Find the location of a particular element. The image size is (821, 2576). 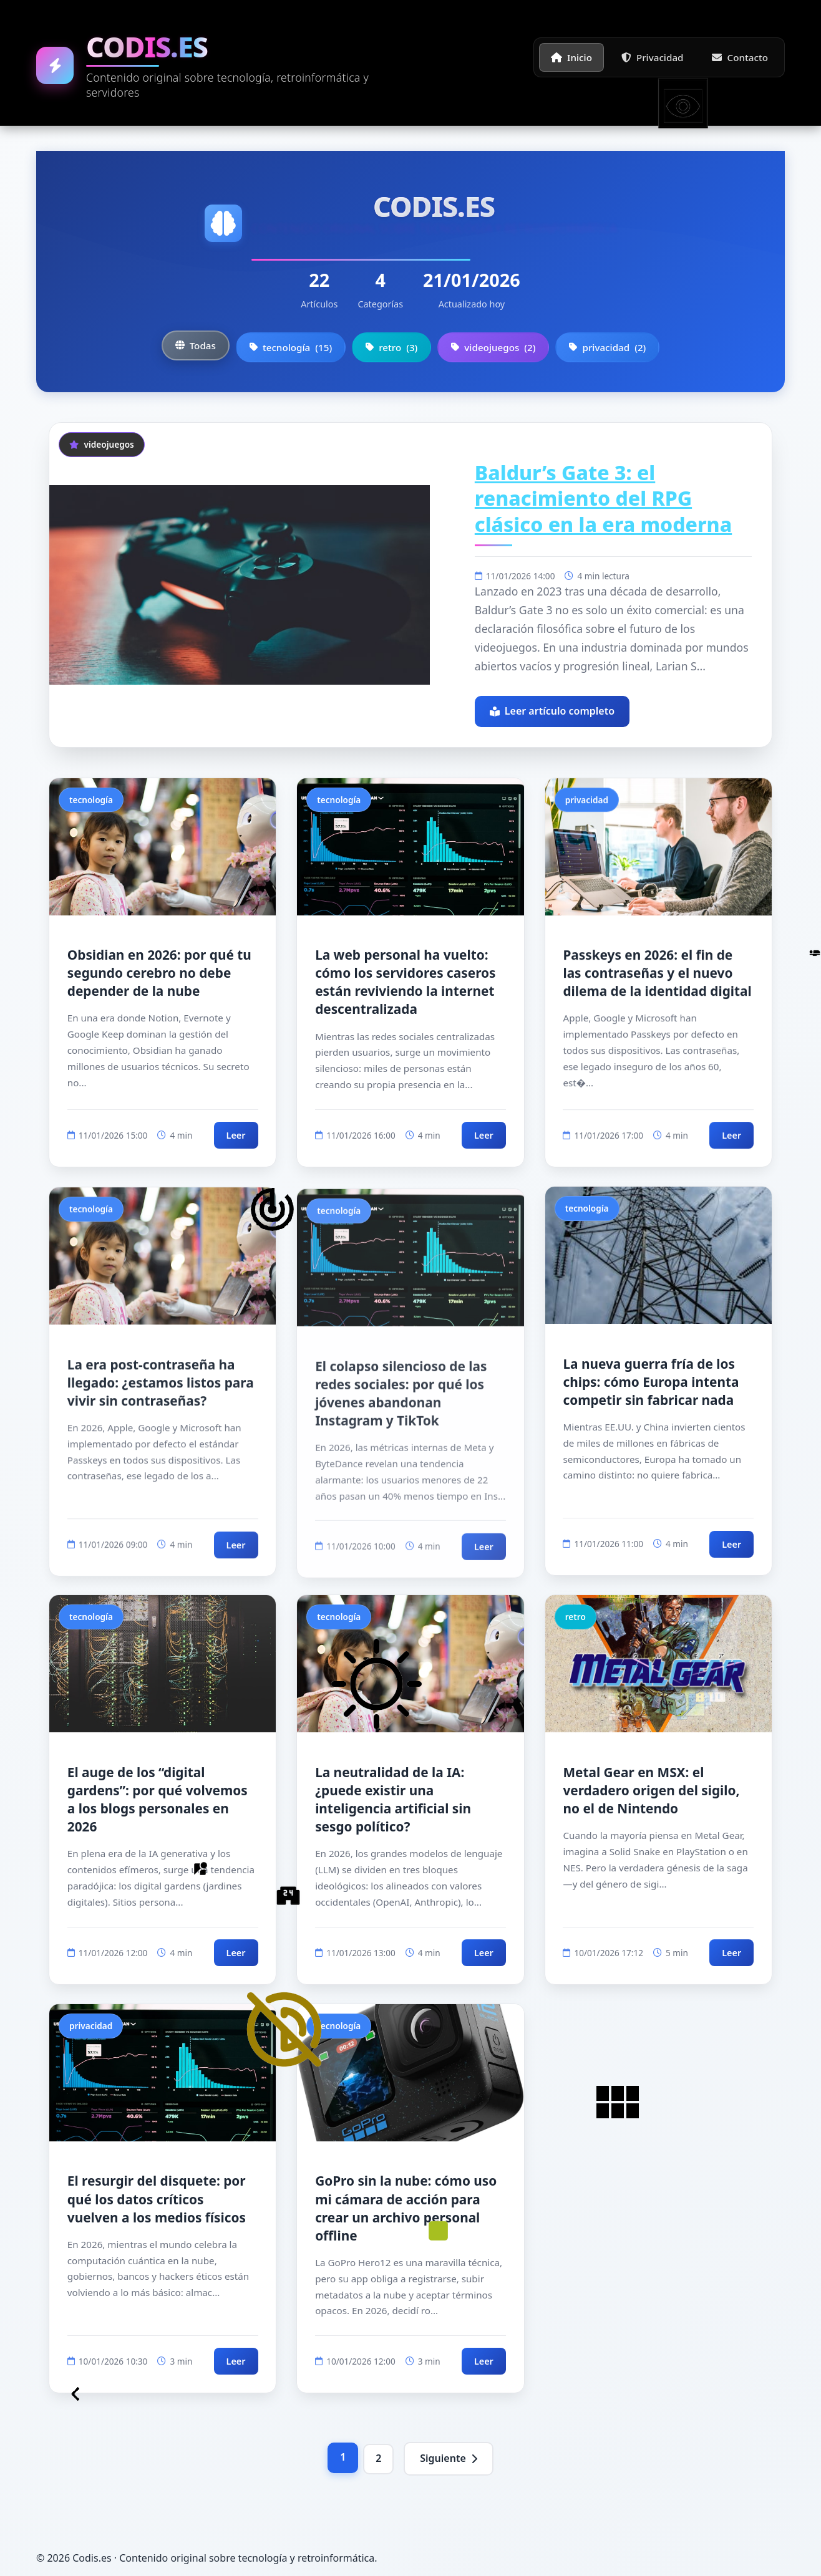

preview file or document before opening is located at coordinates (683, 104).